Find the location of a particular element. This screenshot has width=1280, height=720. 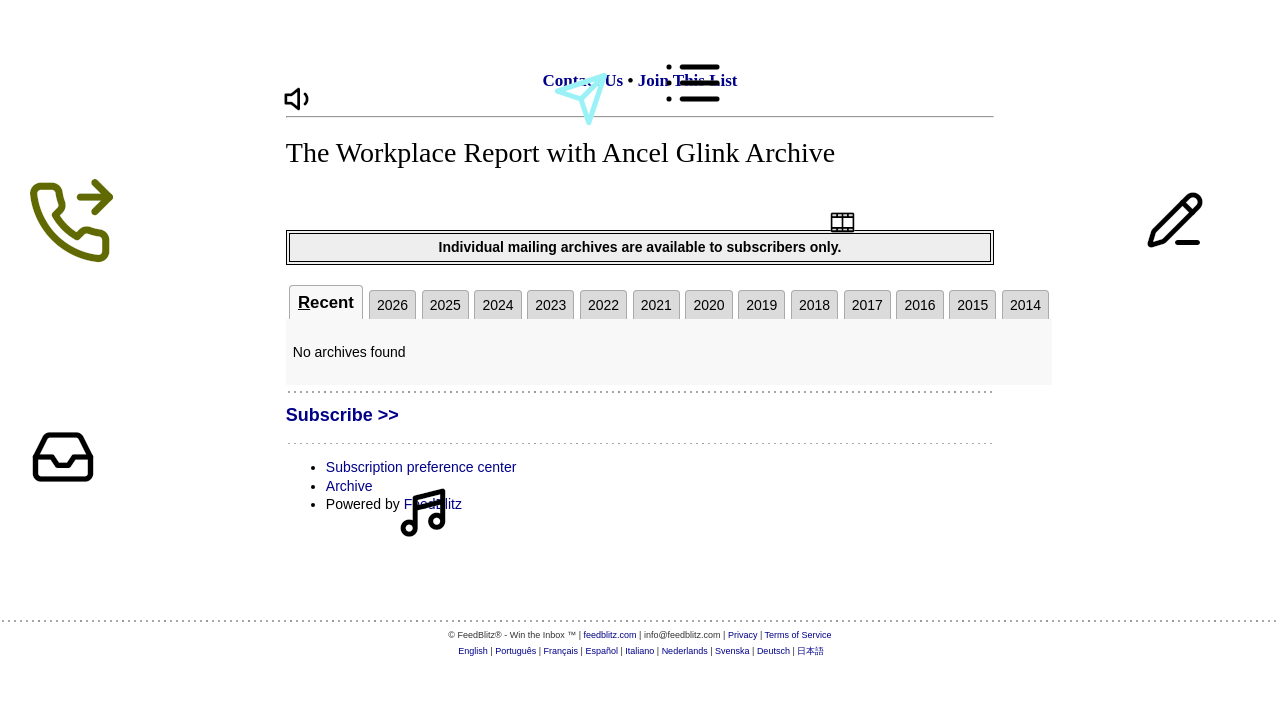

view your inbox messages is located at coordinates (63, 457).